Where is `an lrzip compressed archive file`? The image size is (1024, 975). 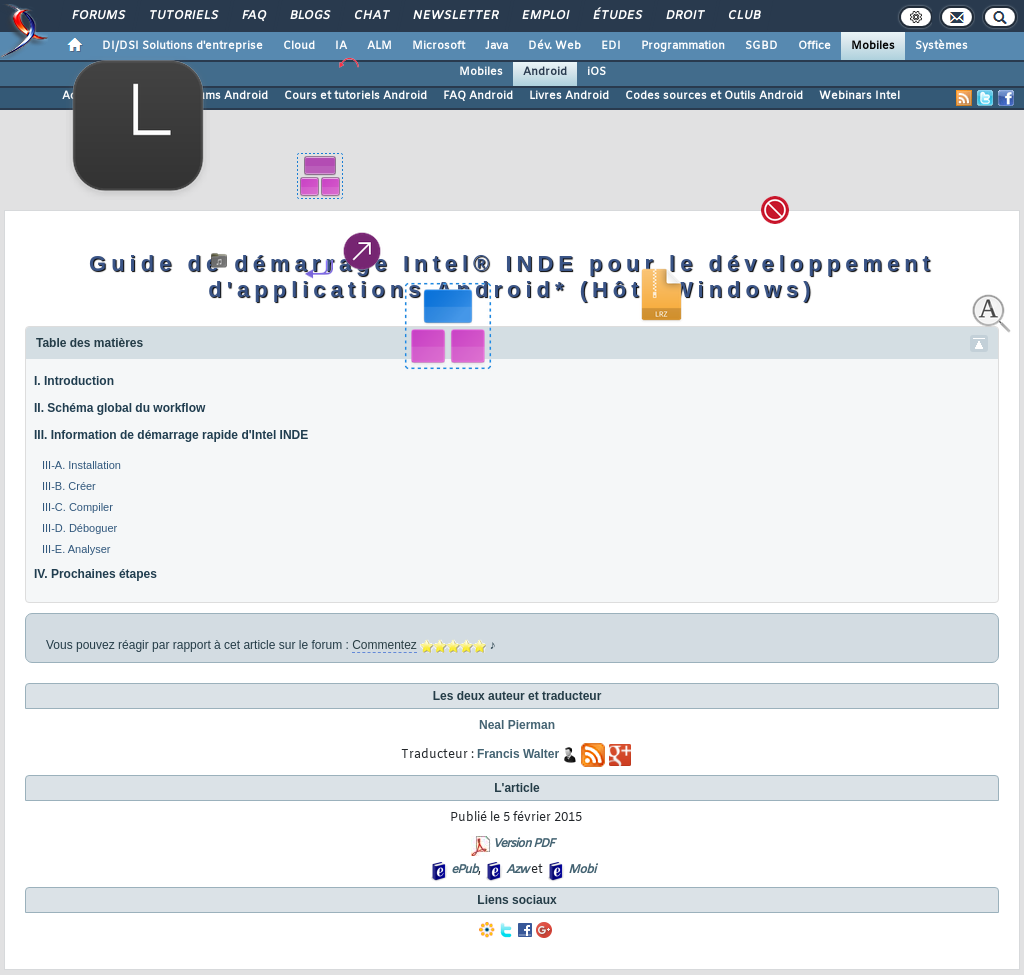
an lrzip compressed archive file is located at coordinates (661, 295).